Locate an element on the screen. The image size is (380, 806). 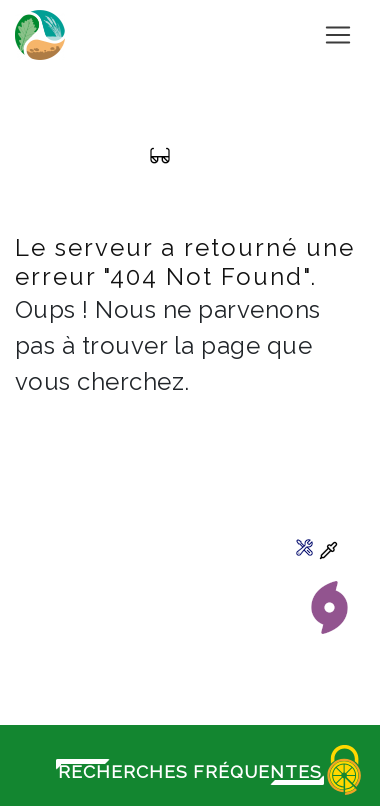
indicates hurricane or tropical storm warning is located at coordinates (329, 607).